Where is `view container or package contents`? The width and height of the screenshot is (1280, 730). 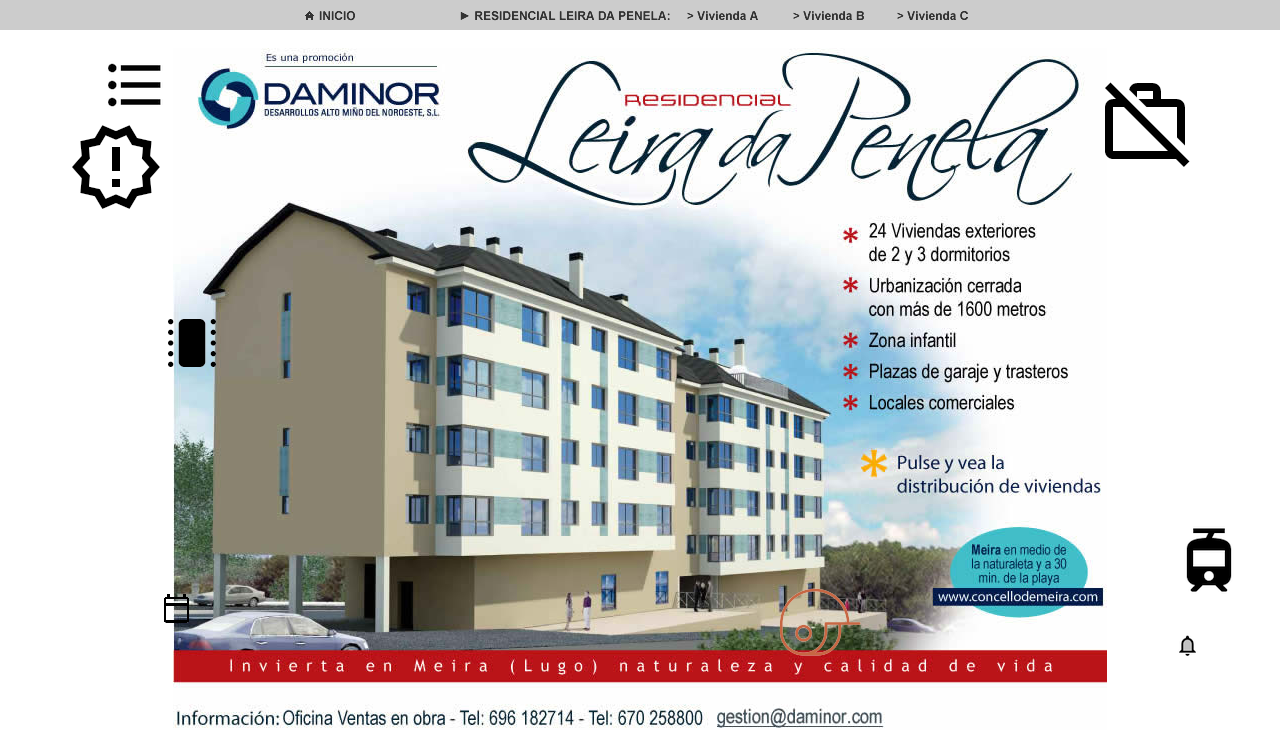 view container or package contents is located at coordinates (192, 343).